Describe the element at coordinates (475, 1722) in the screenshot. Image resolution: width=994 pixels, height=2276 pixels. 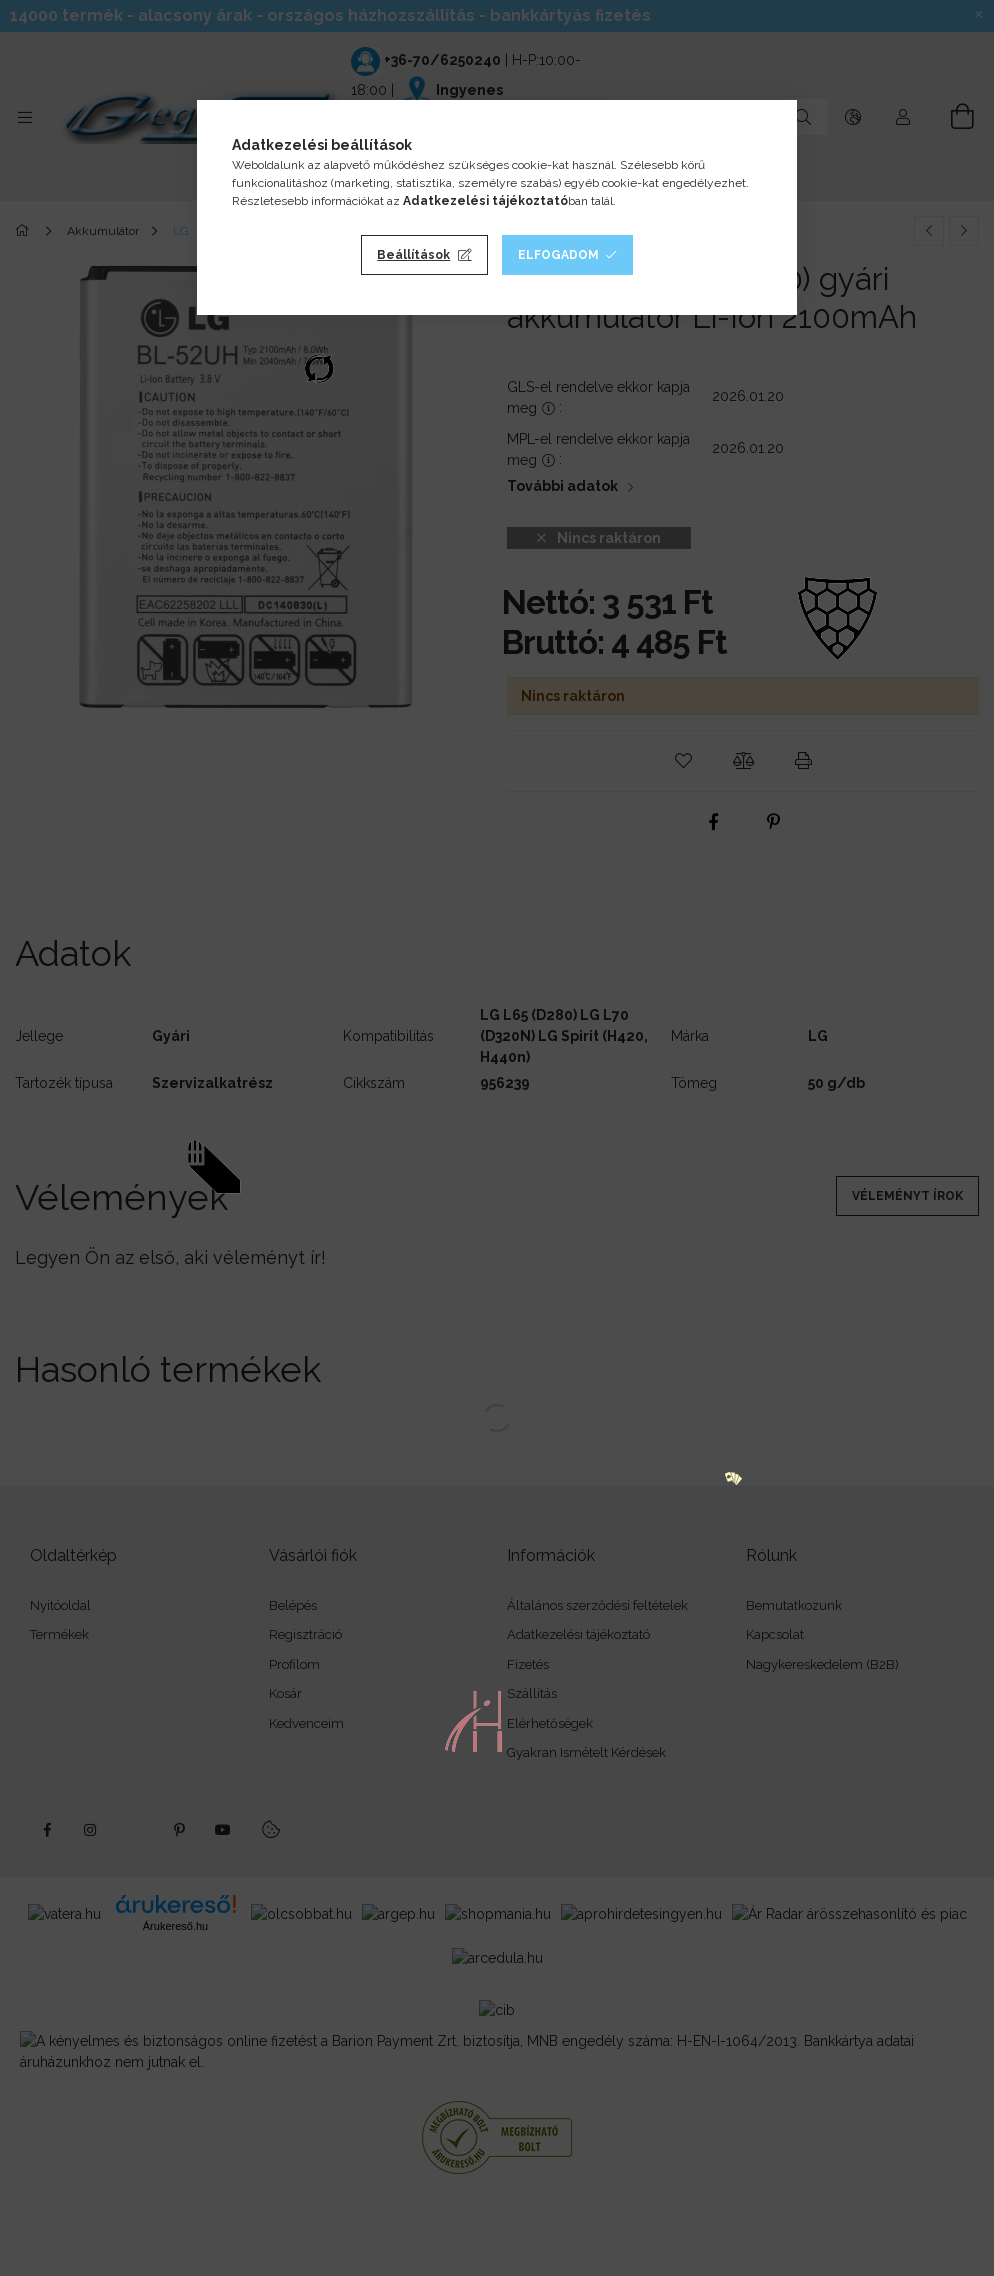
I see `indicates a successful rugby conversion kick` at that location.